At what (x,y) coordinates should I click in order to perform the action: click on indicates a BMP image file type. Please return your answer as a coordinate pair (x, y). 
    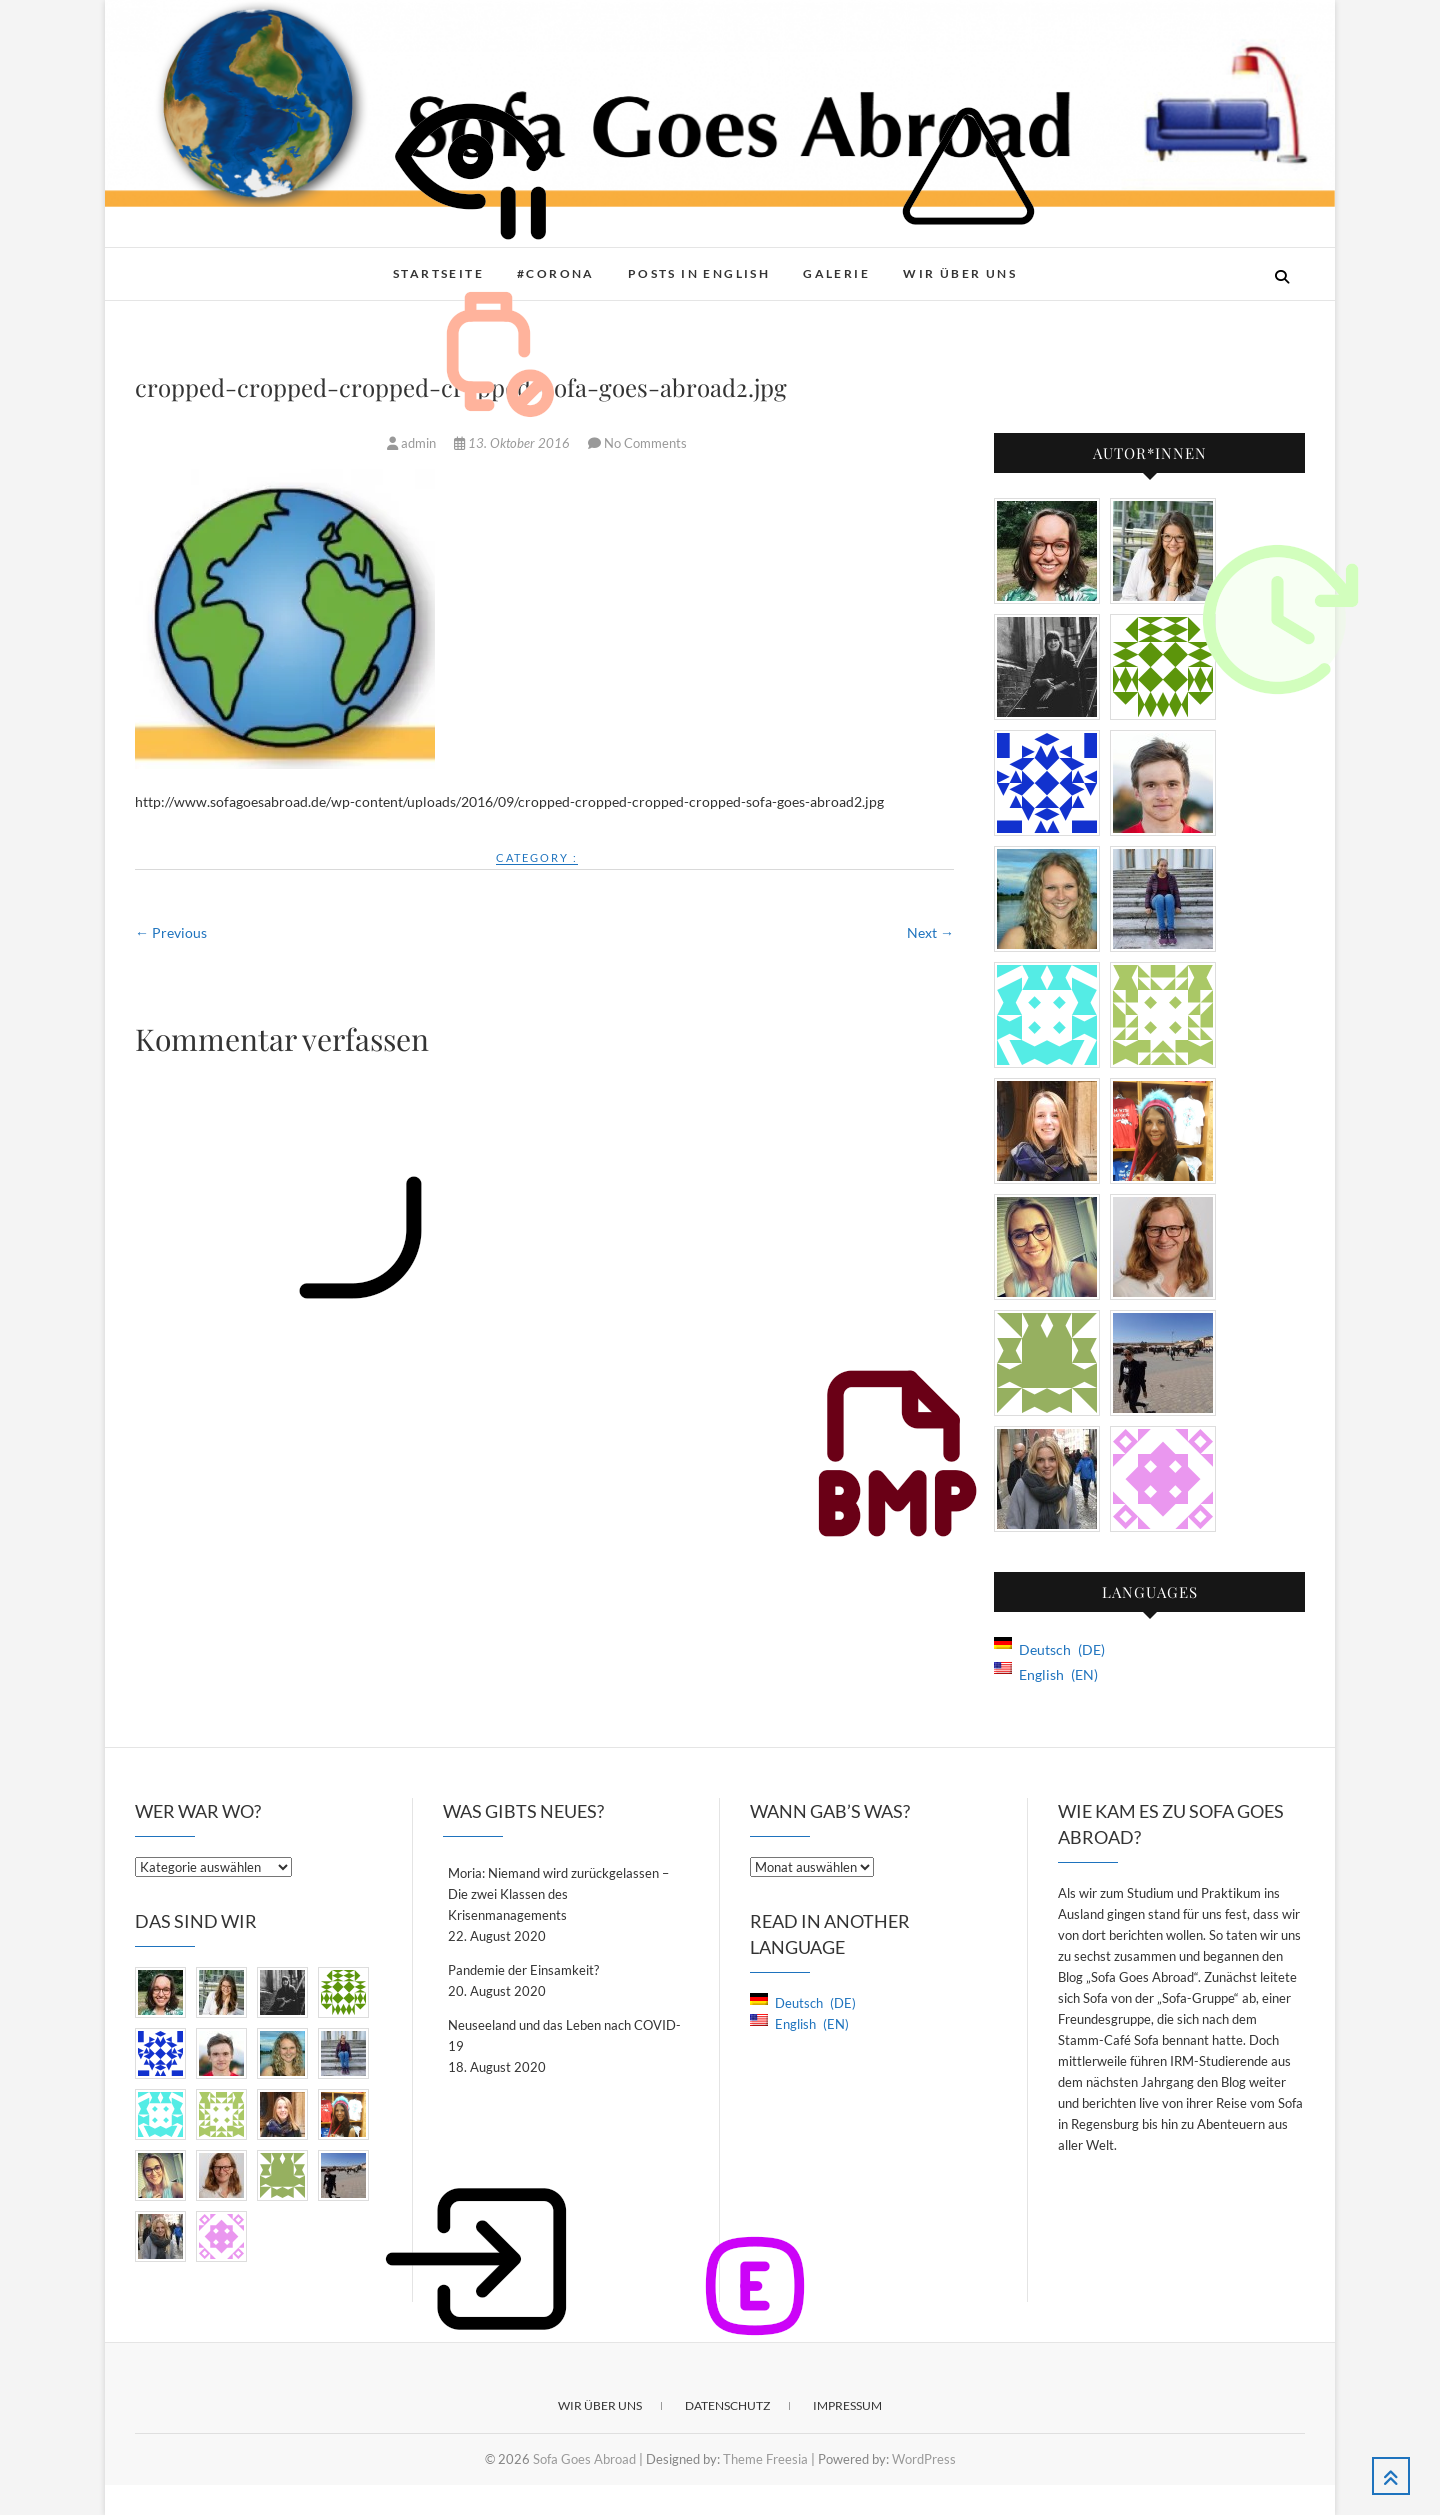
    Looking at the image, I should click on (893, 1453).